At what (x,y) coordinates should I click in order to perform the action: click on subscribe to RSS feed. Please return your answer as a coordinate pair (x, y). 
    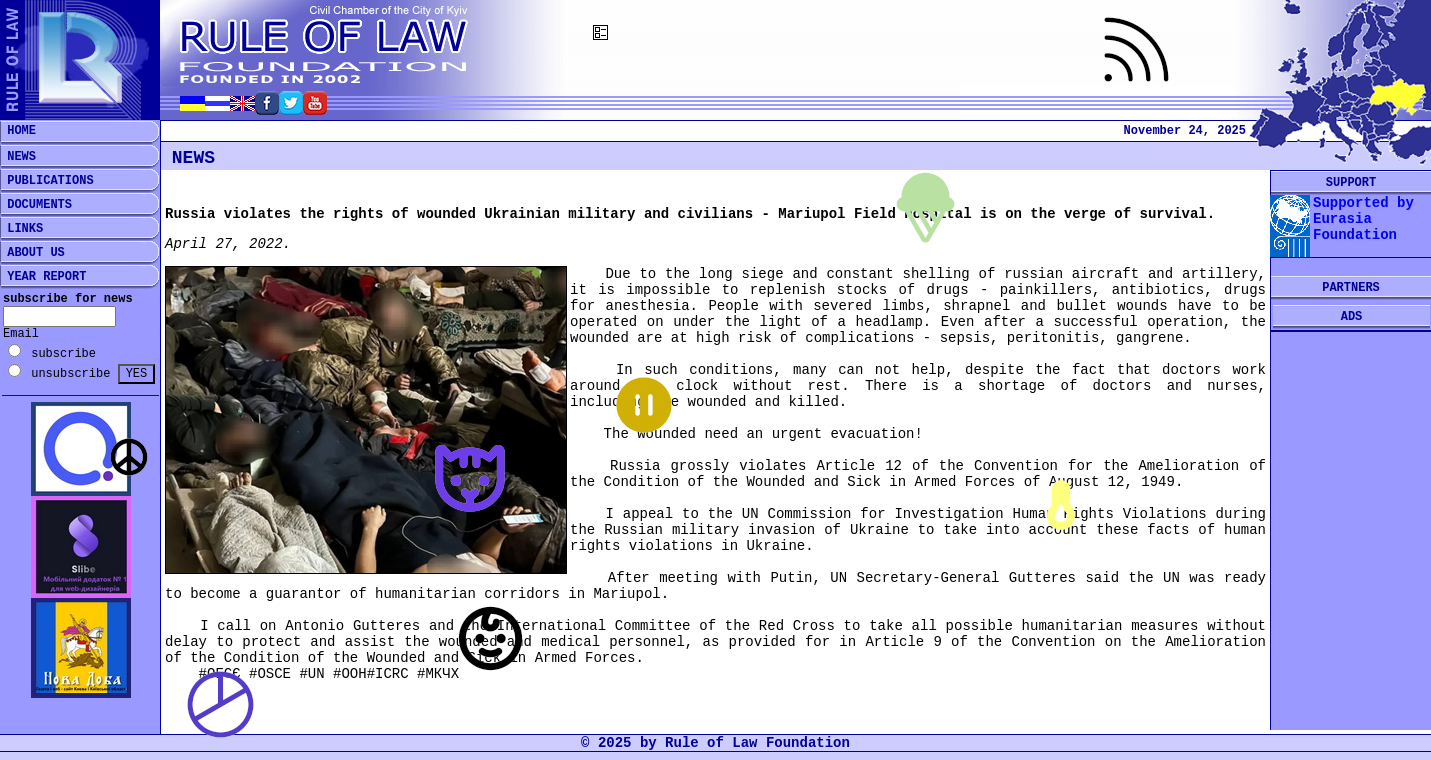
    Looking at the image, I should click on (1133, 52).